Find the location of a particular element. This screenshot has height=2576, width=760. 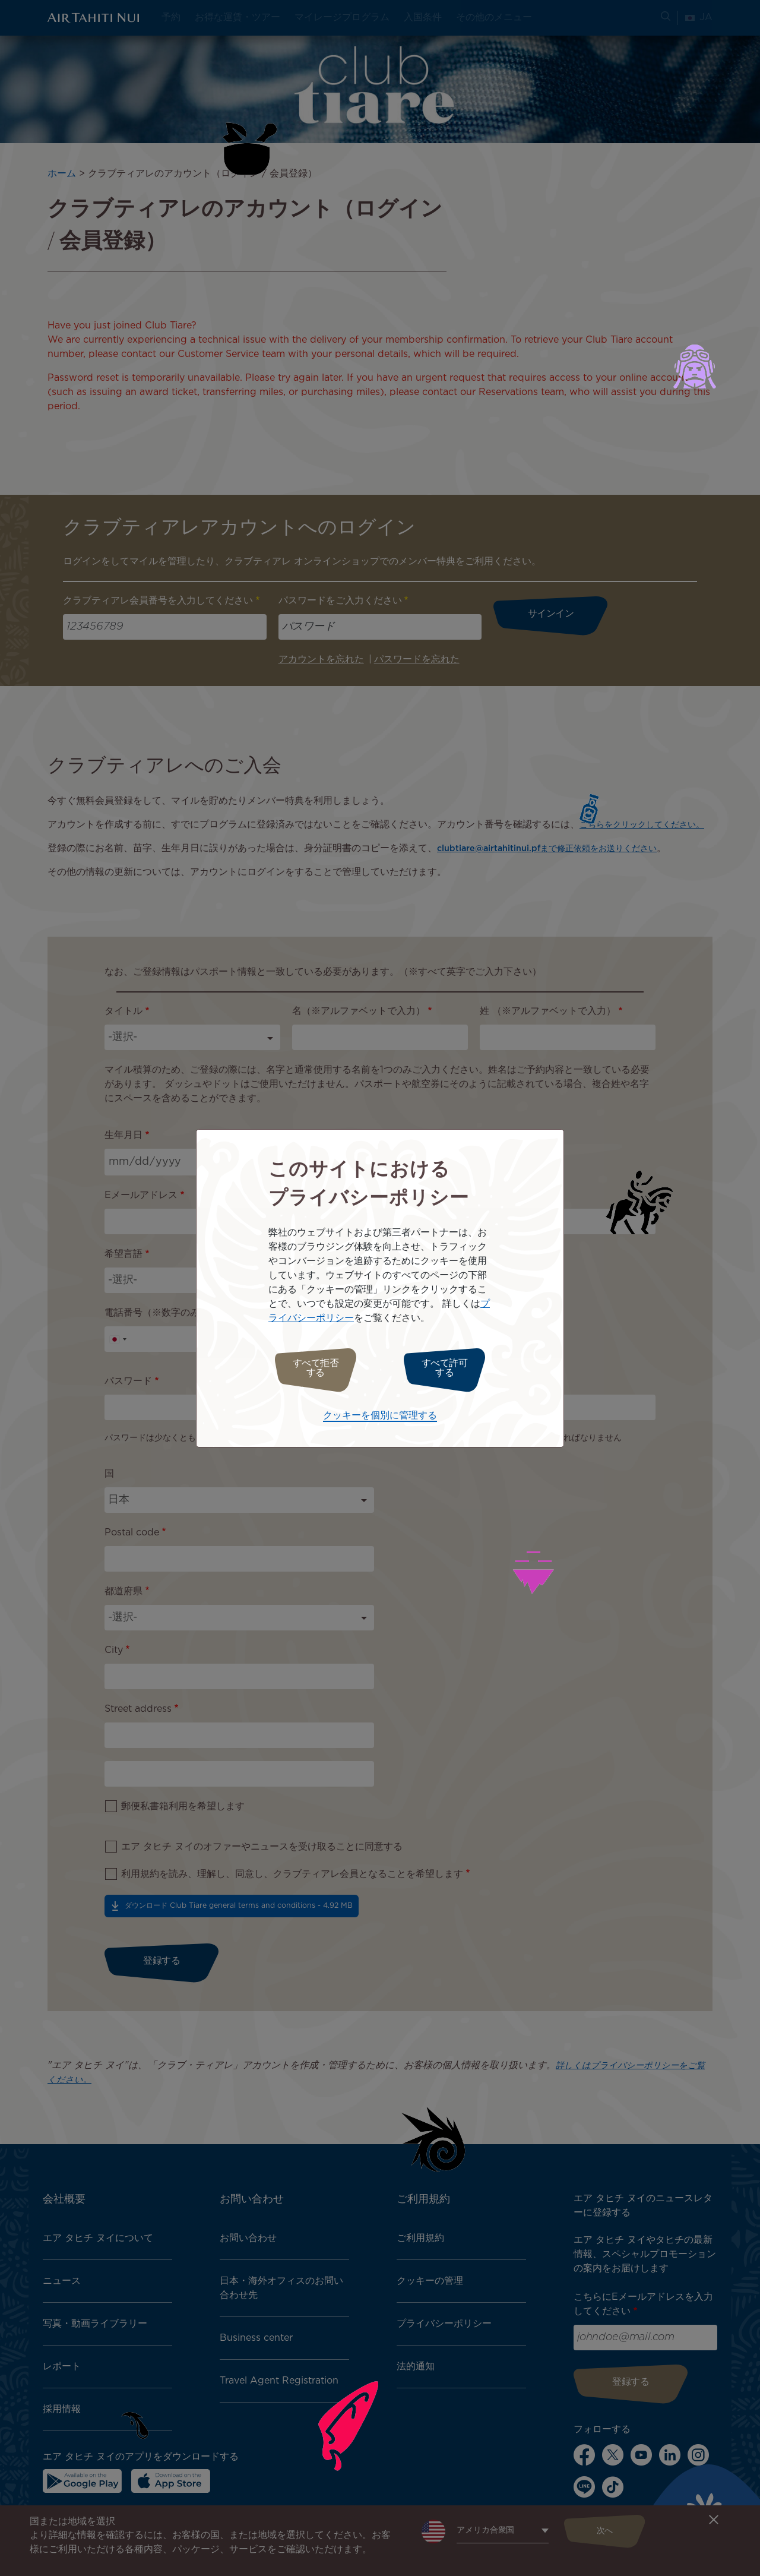

select cavalry unit type is located at coordinates (639, 1202).